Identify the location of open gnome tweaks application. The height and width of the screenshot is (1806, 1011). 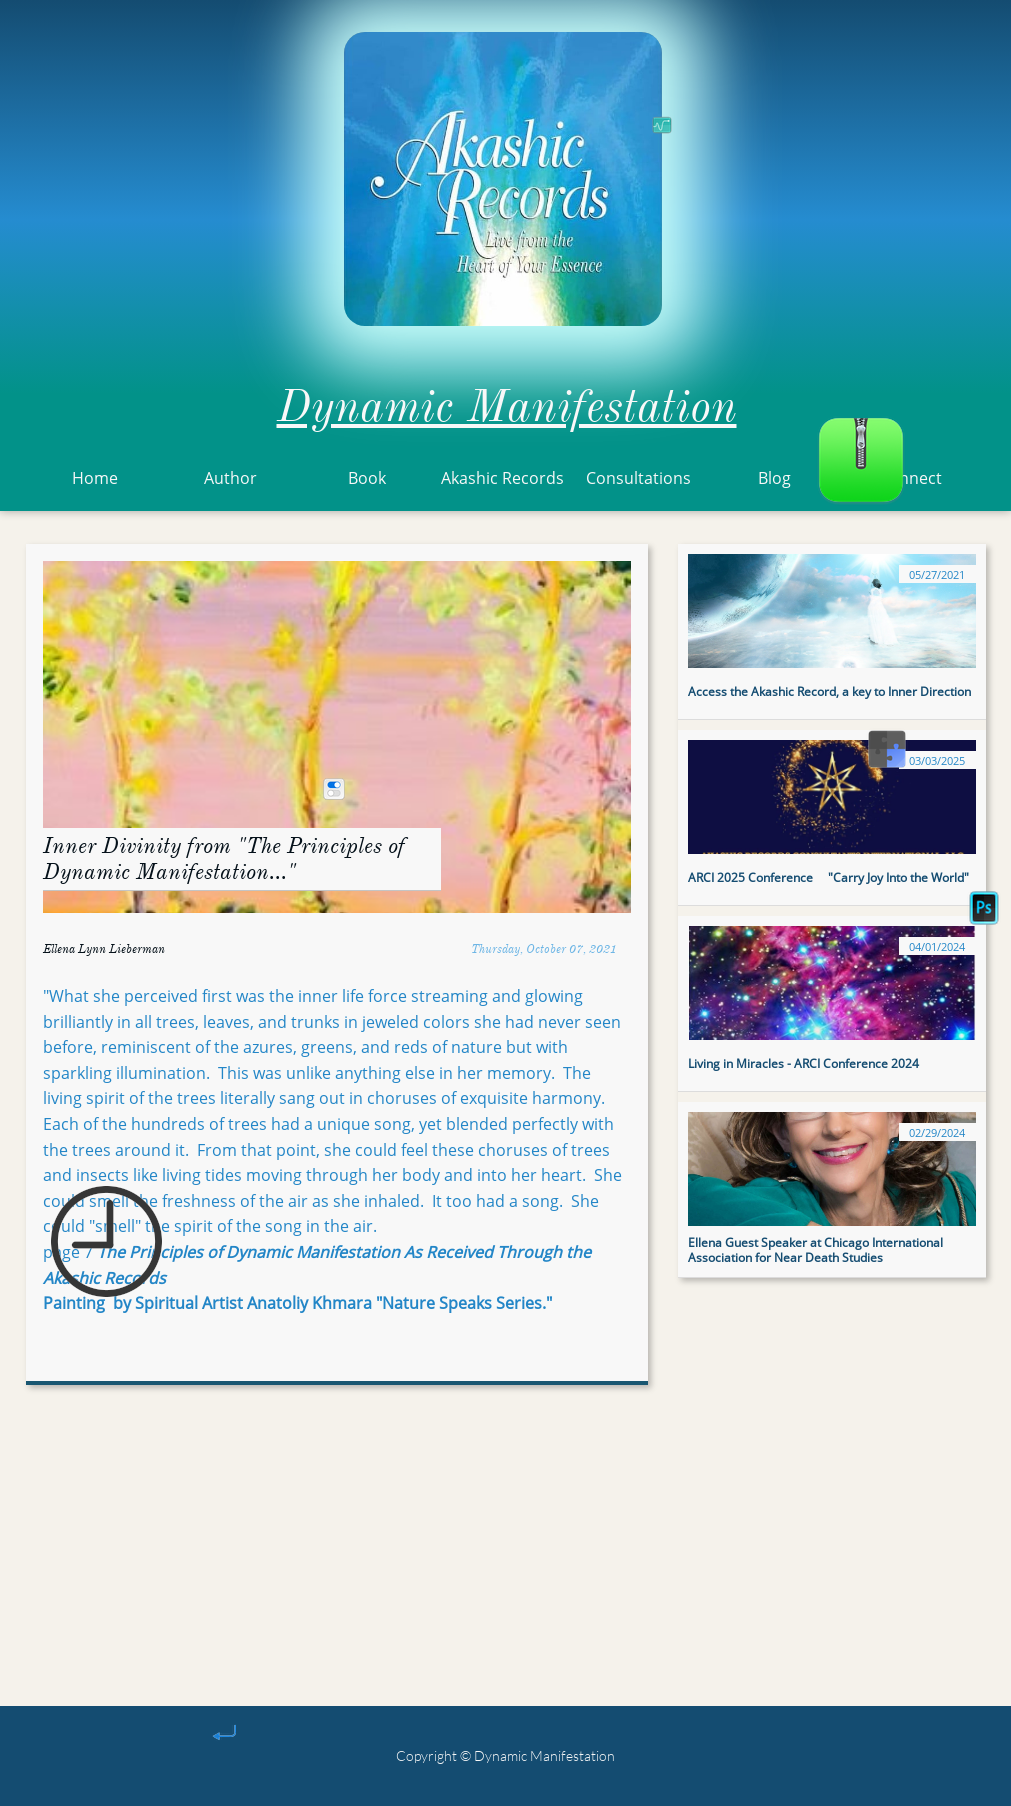
(334, 789).